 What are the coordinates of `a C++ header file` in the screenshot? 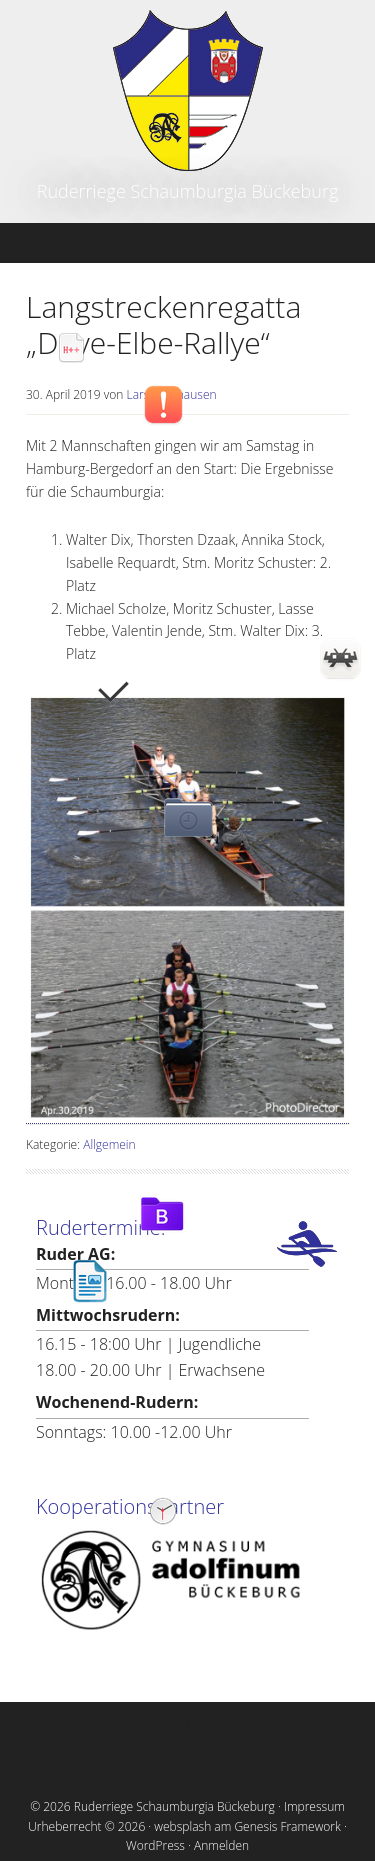 It's located at (71, 347).